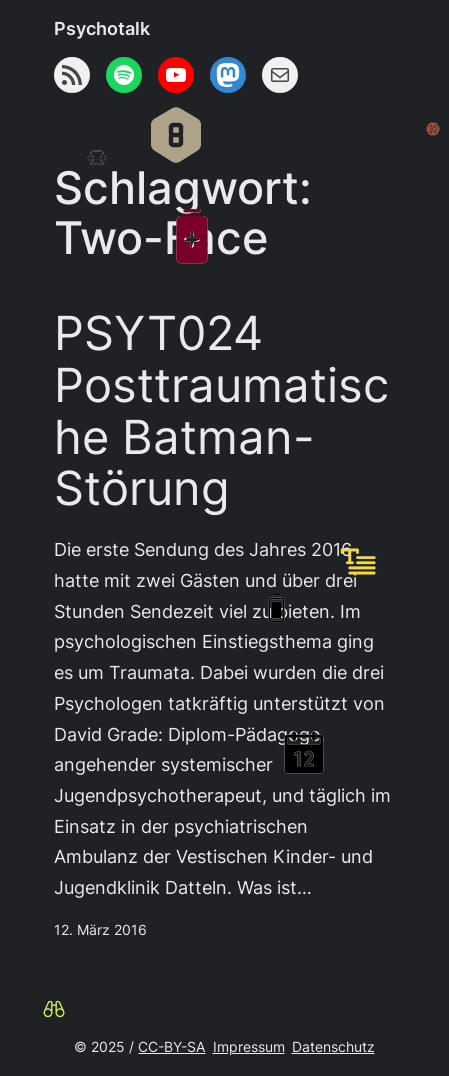 The image size is (449, 1076). What do you see at coordinates (304, 754) in the screenshot?
I see `open calendar or date picker` at bounding box center [304, 754].